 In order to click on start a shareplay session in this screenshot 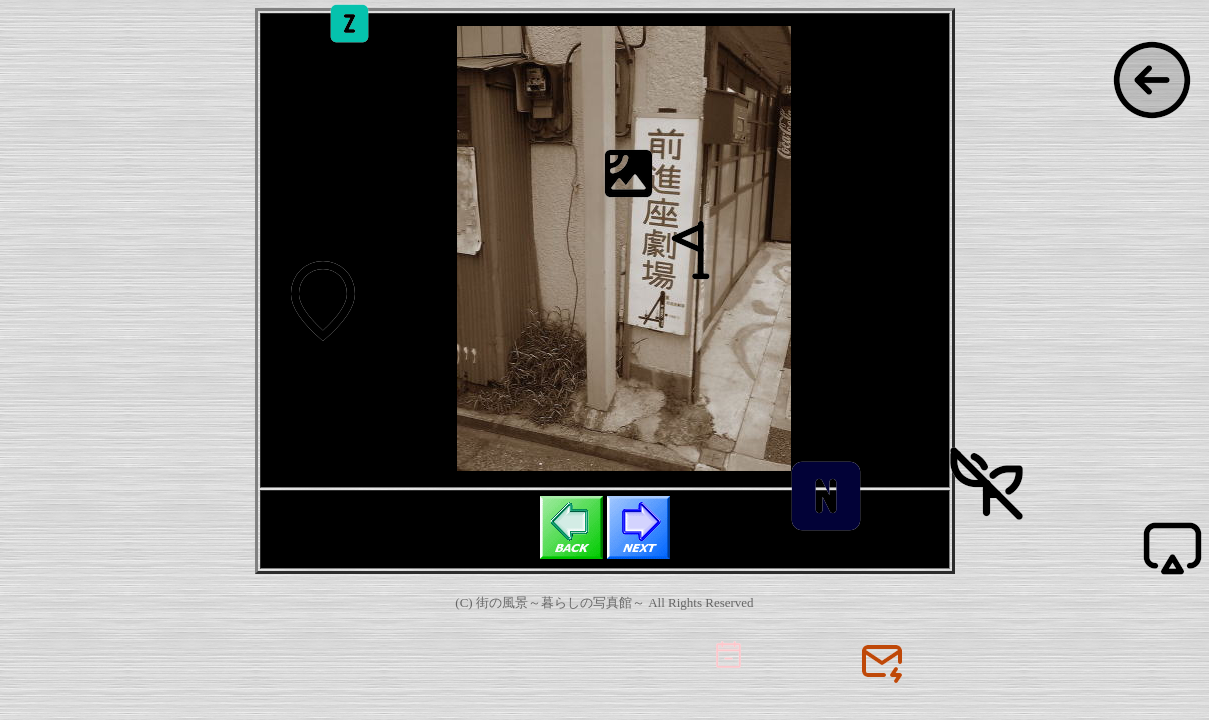, I will do `click(1172, 548)`.